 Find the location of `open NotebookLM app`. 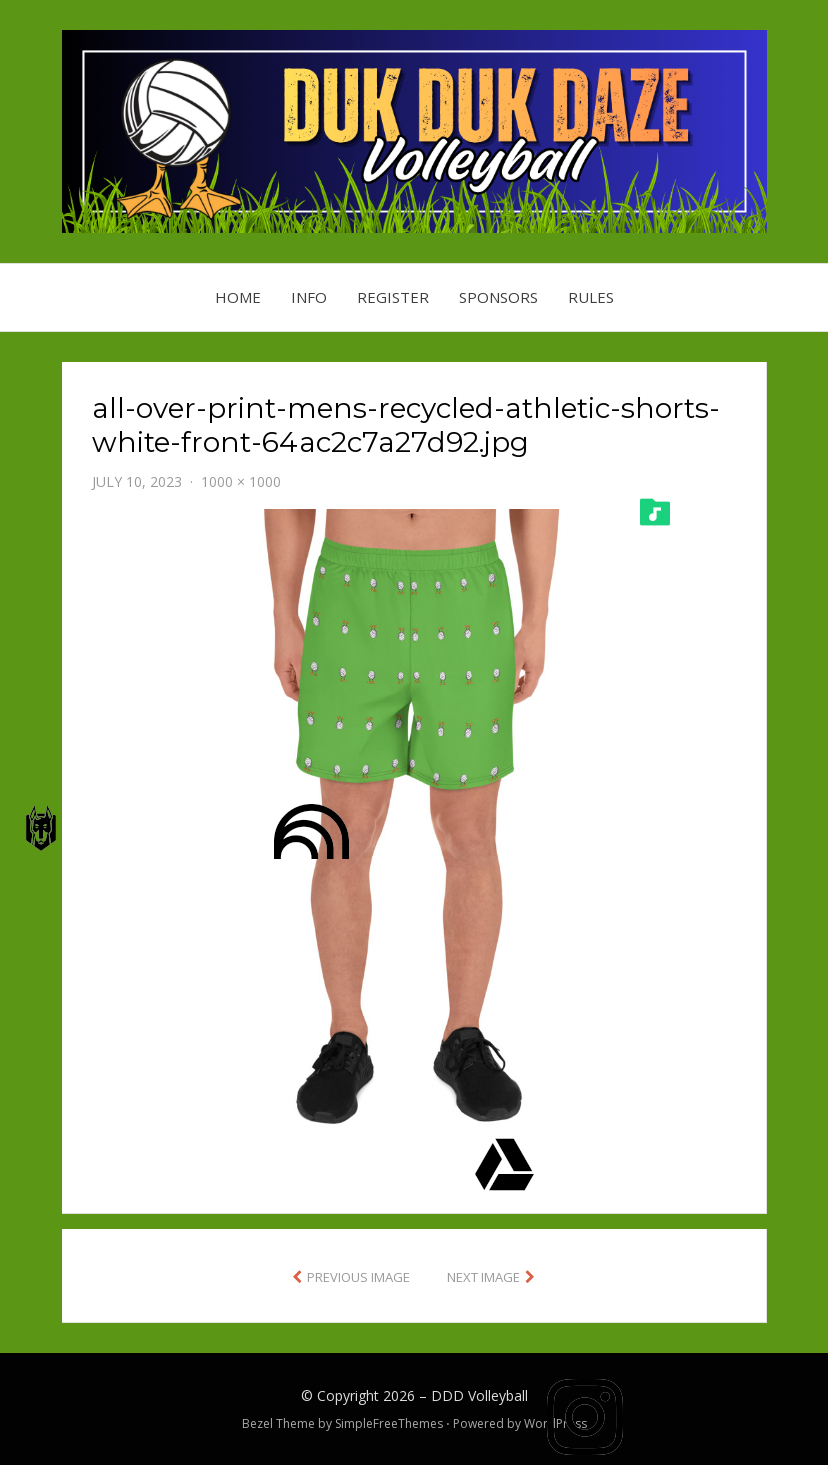

open NotebookLM app is located at coordinates (311, 831).